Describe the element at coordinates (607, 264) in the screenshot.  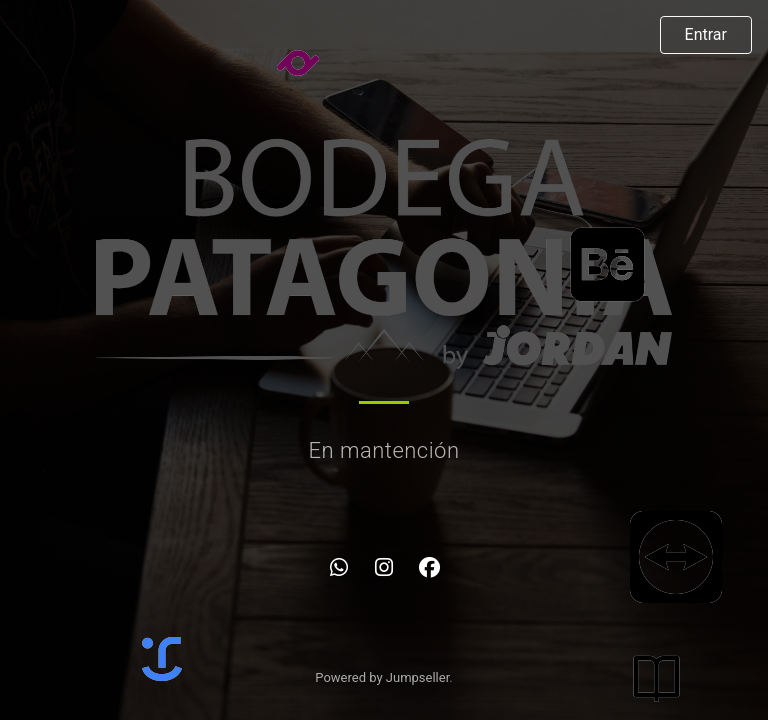
I see `visit Behance profile or portfolio` at that location.